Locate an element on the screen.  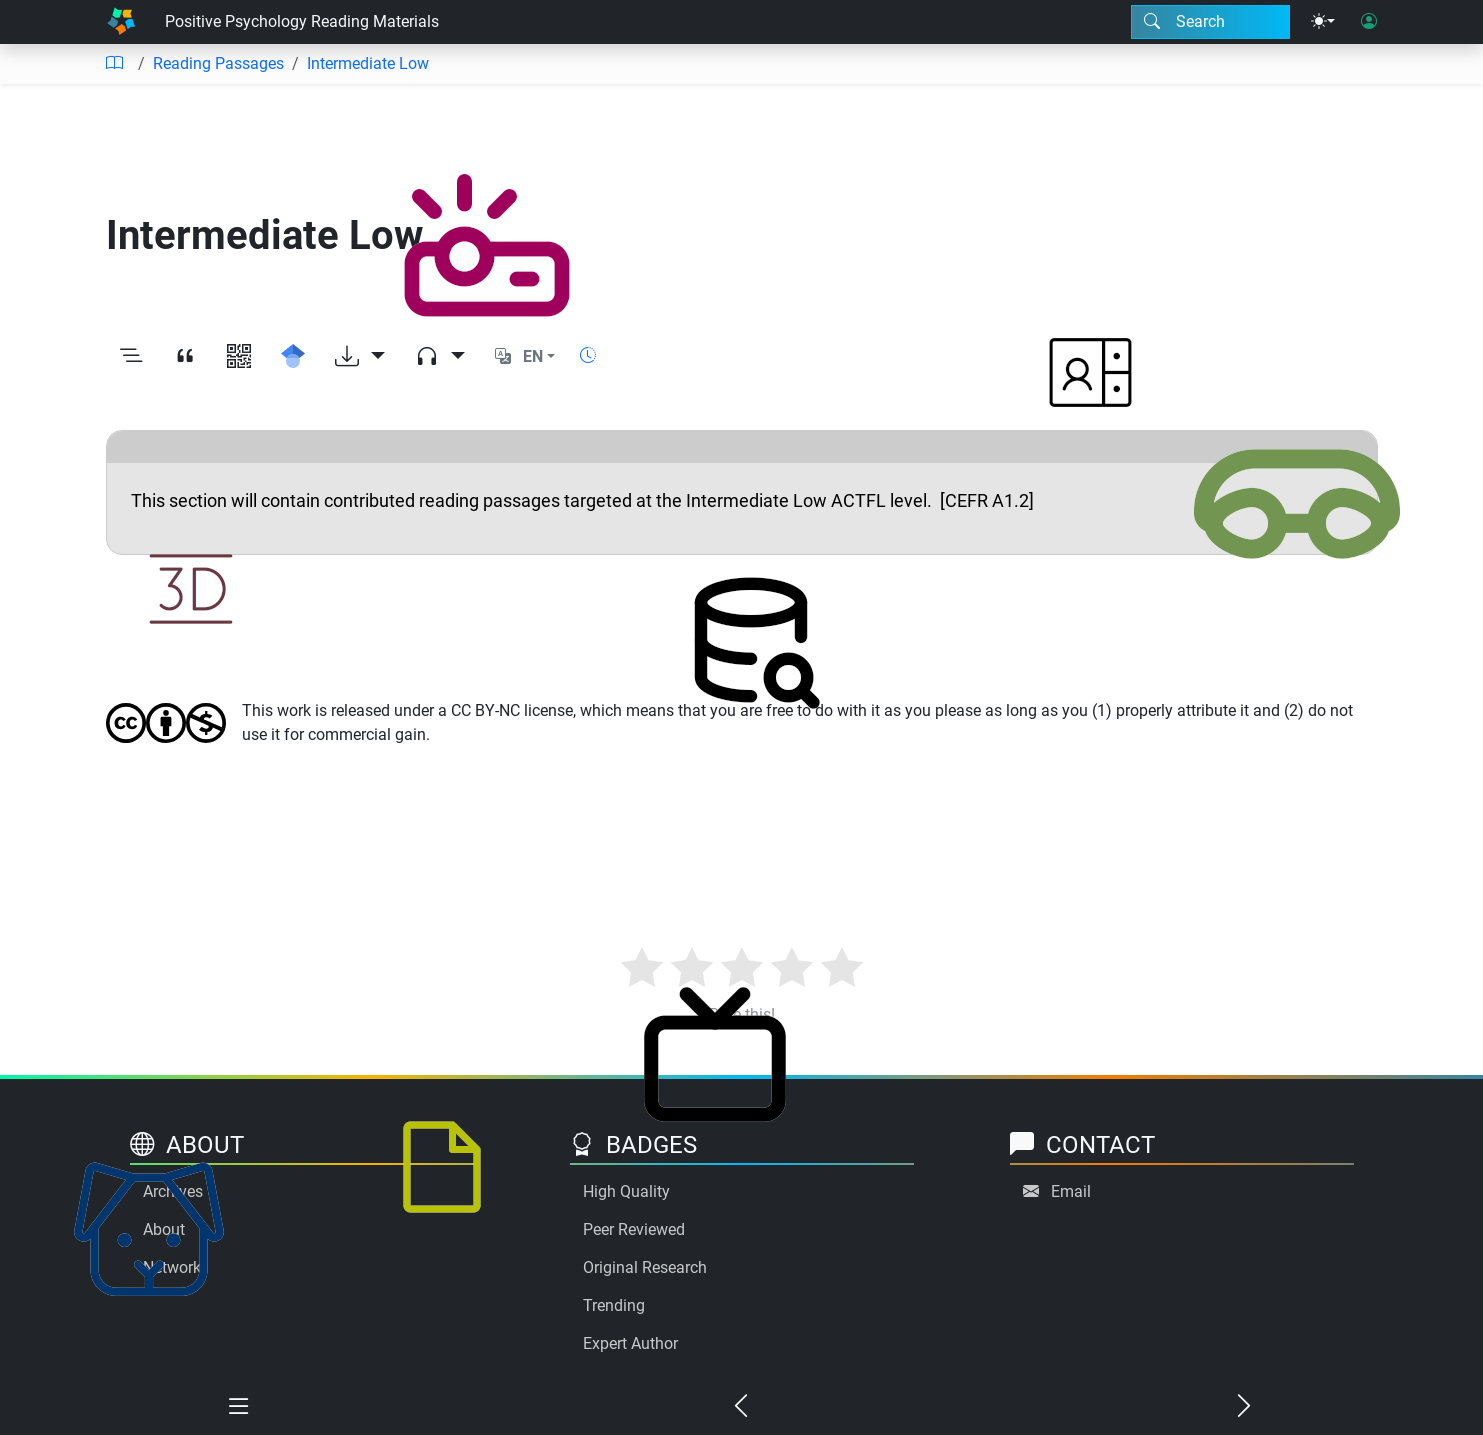
access tv or video streaming options is located at coordinates (715, 1058).